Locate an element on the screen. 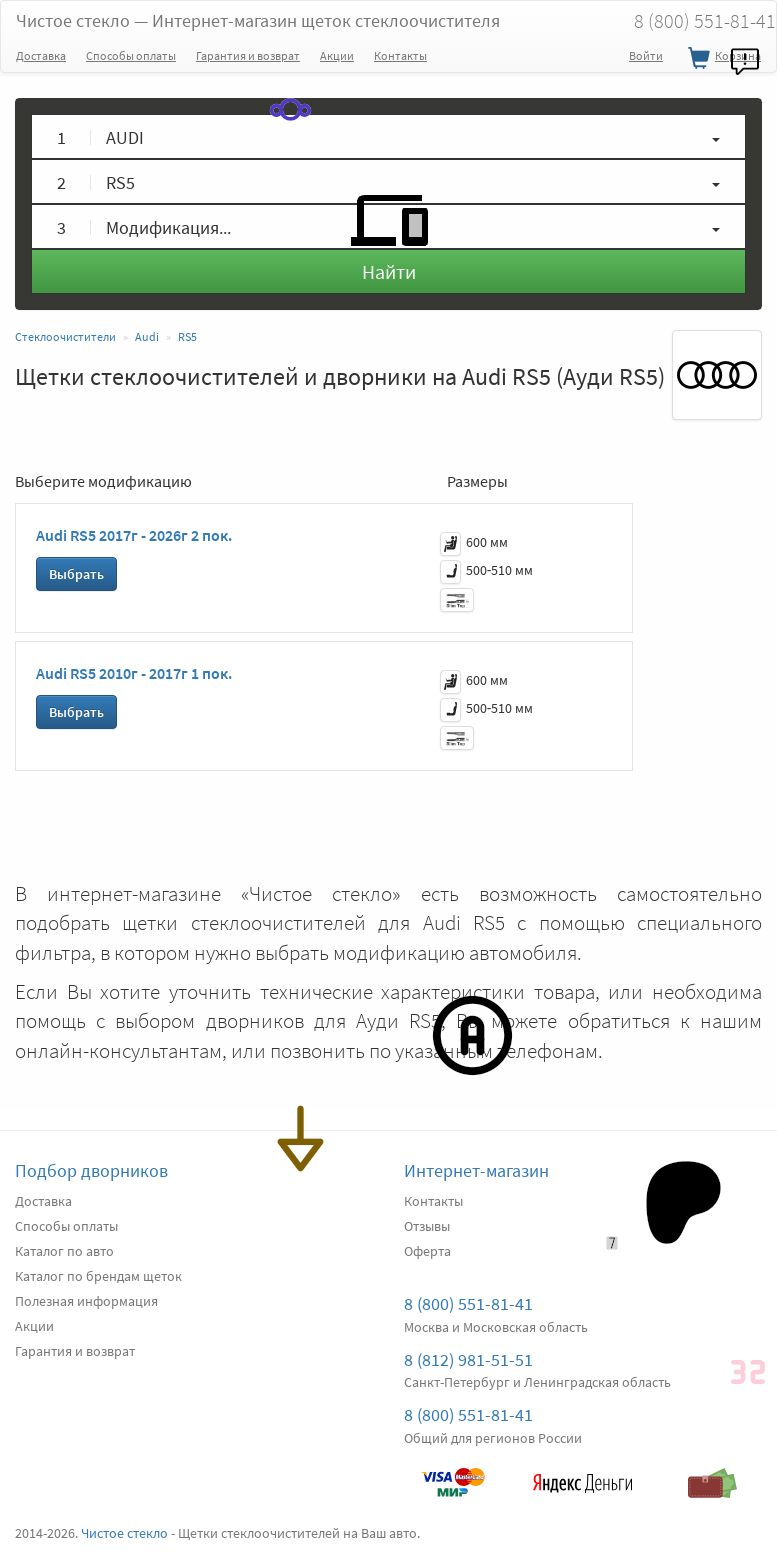 The width and height of the screenshot is (777, 1560). indicates item number seven in a list or sequence is located at coordinates (612, 1243).